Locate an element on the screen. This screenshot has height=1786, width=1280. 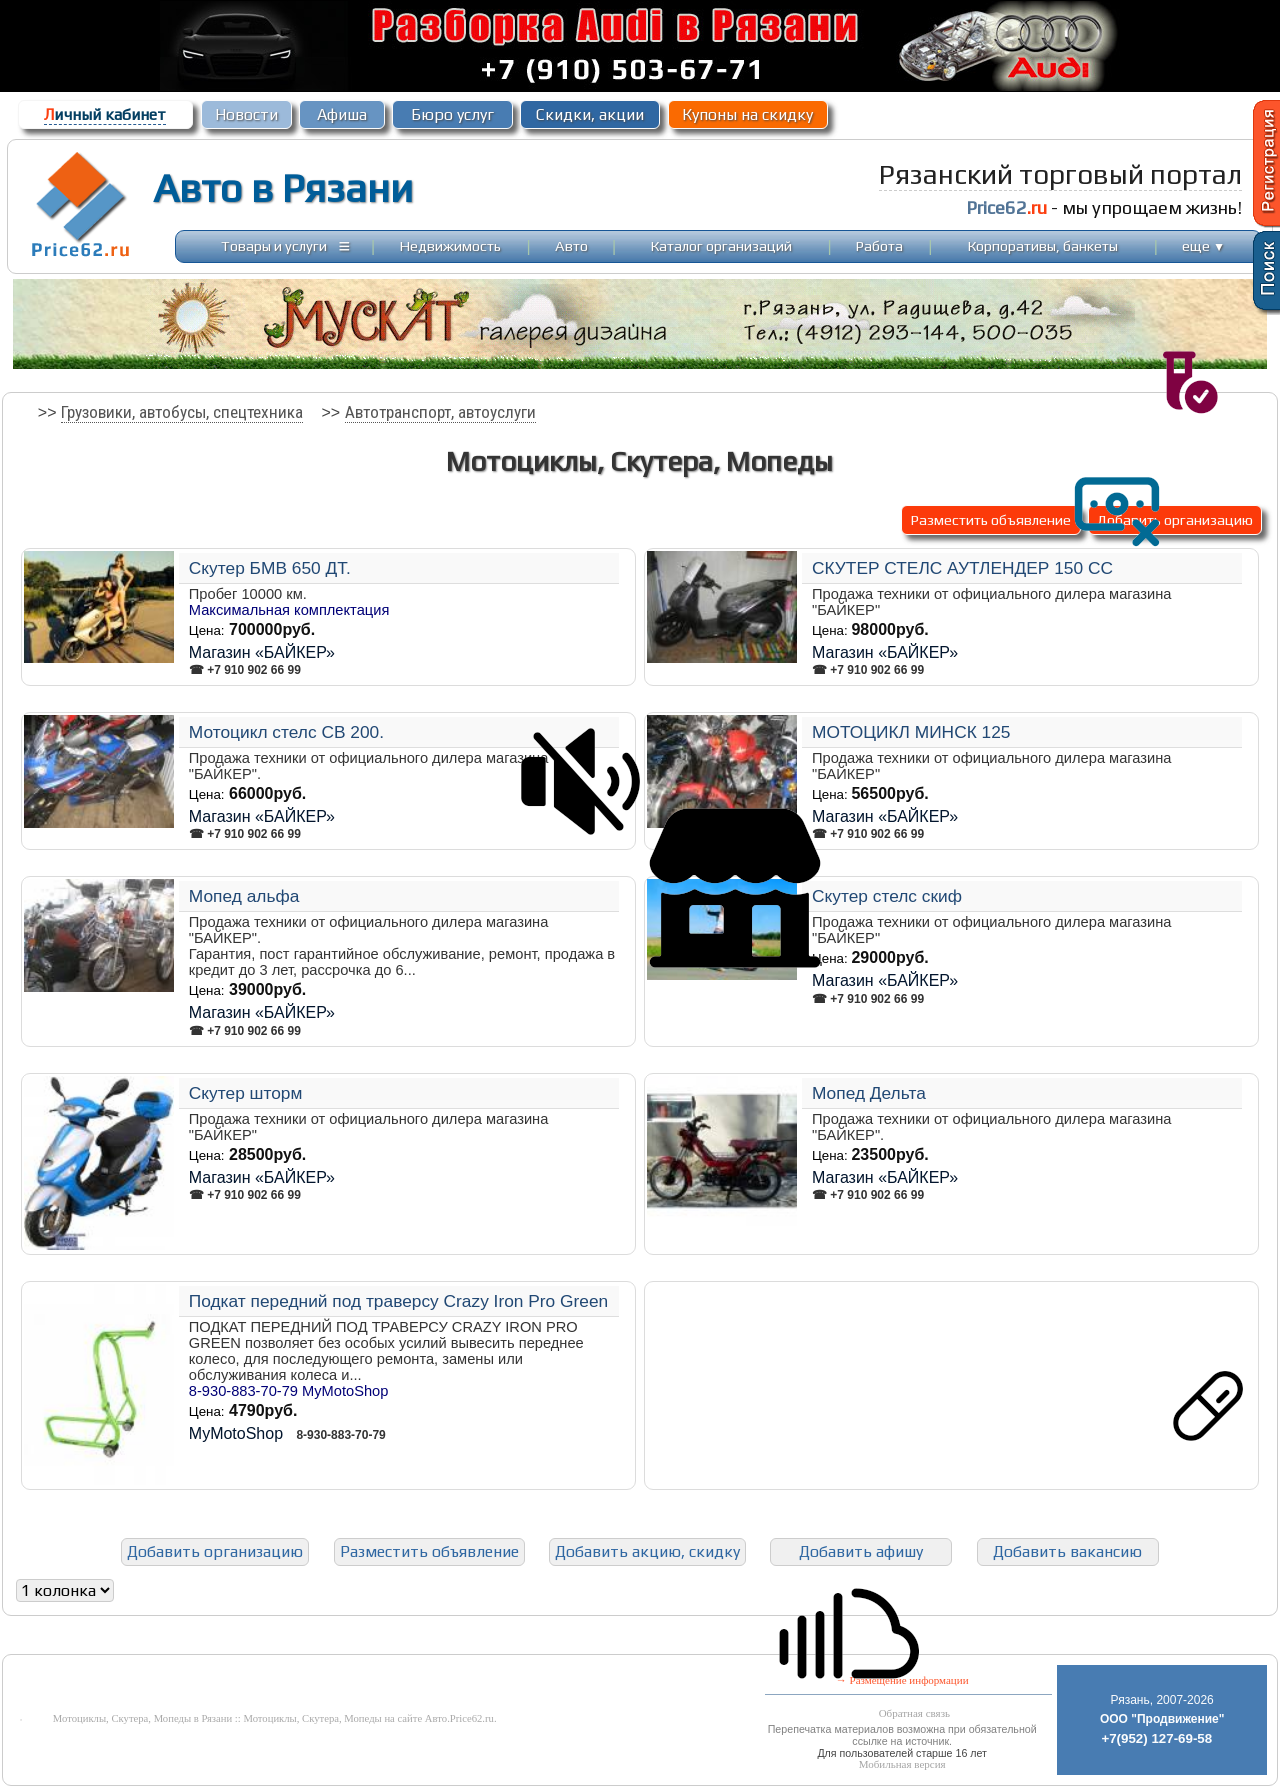
test sample verified or approved is located at coordinates (1188, 380).